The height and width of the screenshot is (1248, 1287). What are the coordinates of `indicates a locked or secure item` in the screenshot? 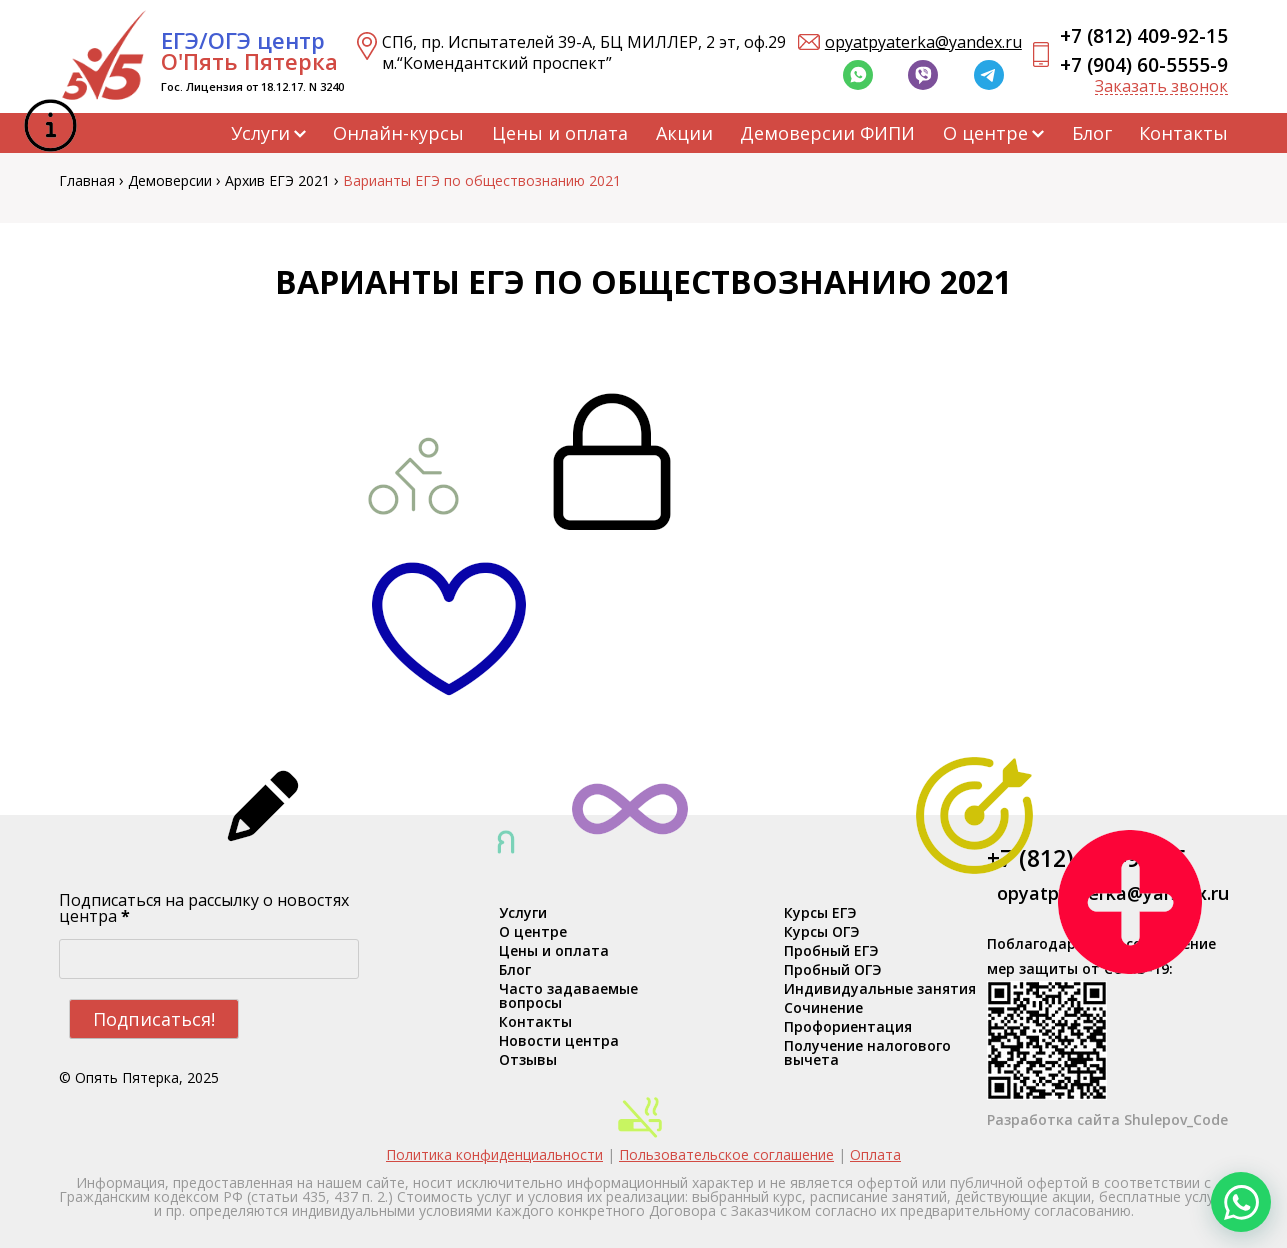 It's located at (612, 465).